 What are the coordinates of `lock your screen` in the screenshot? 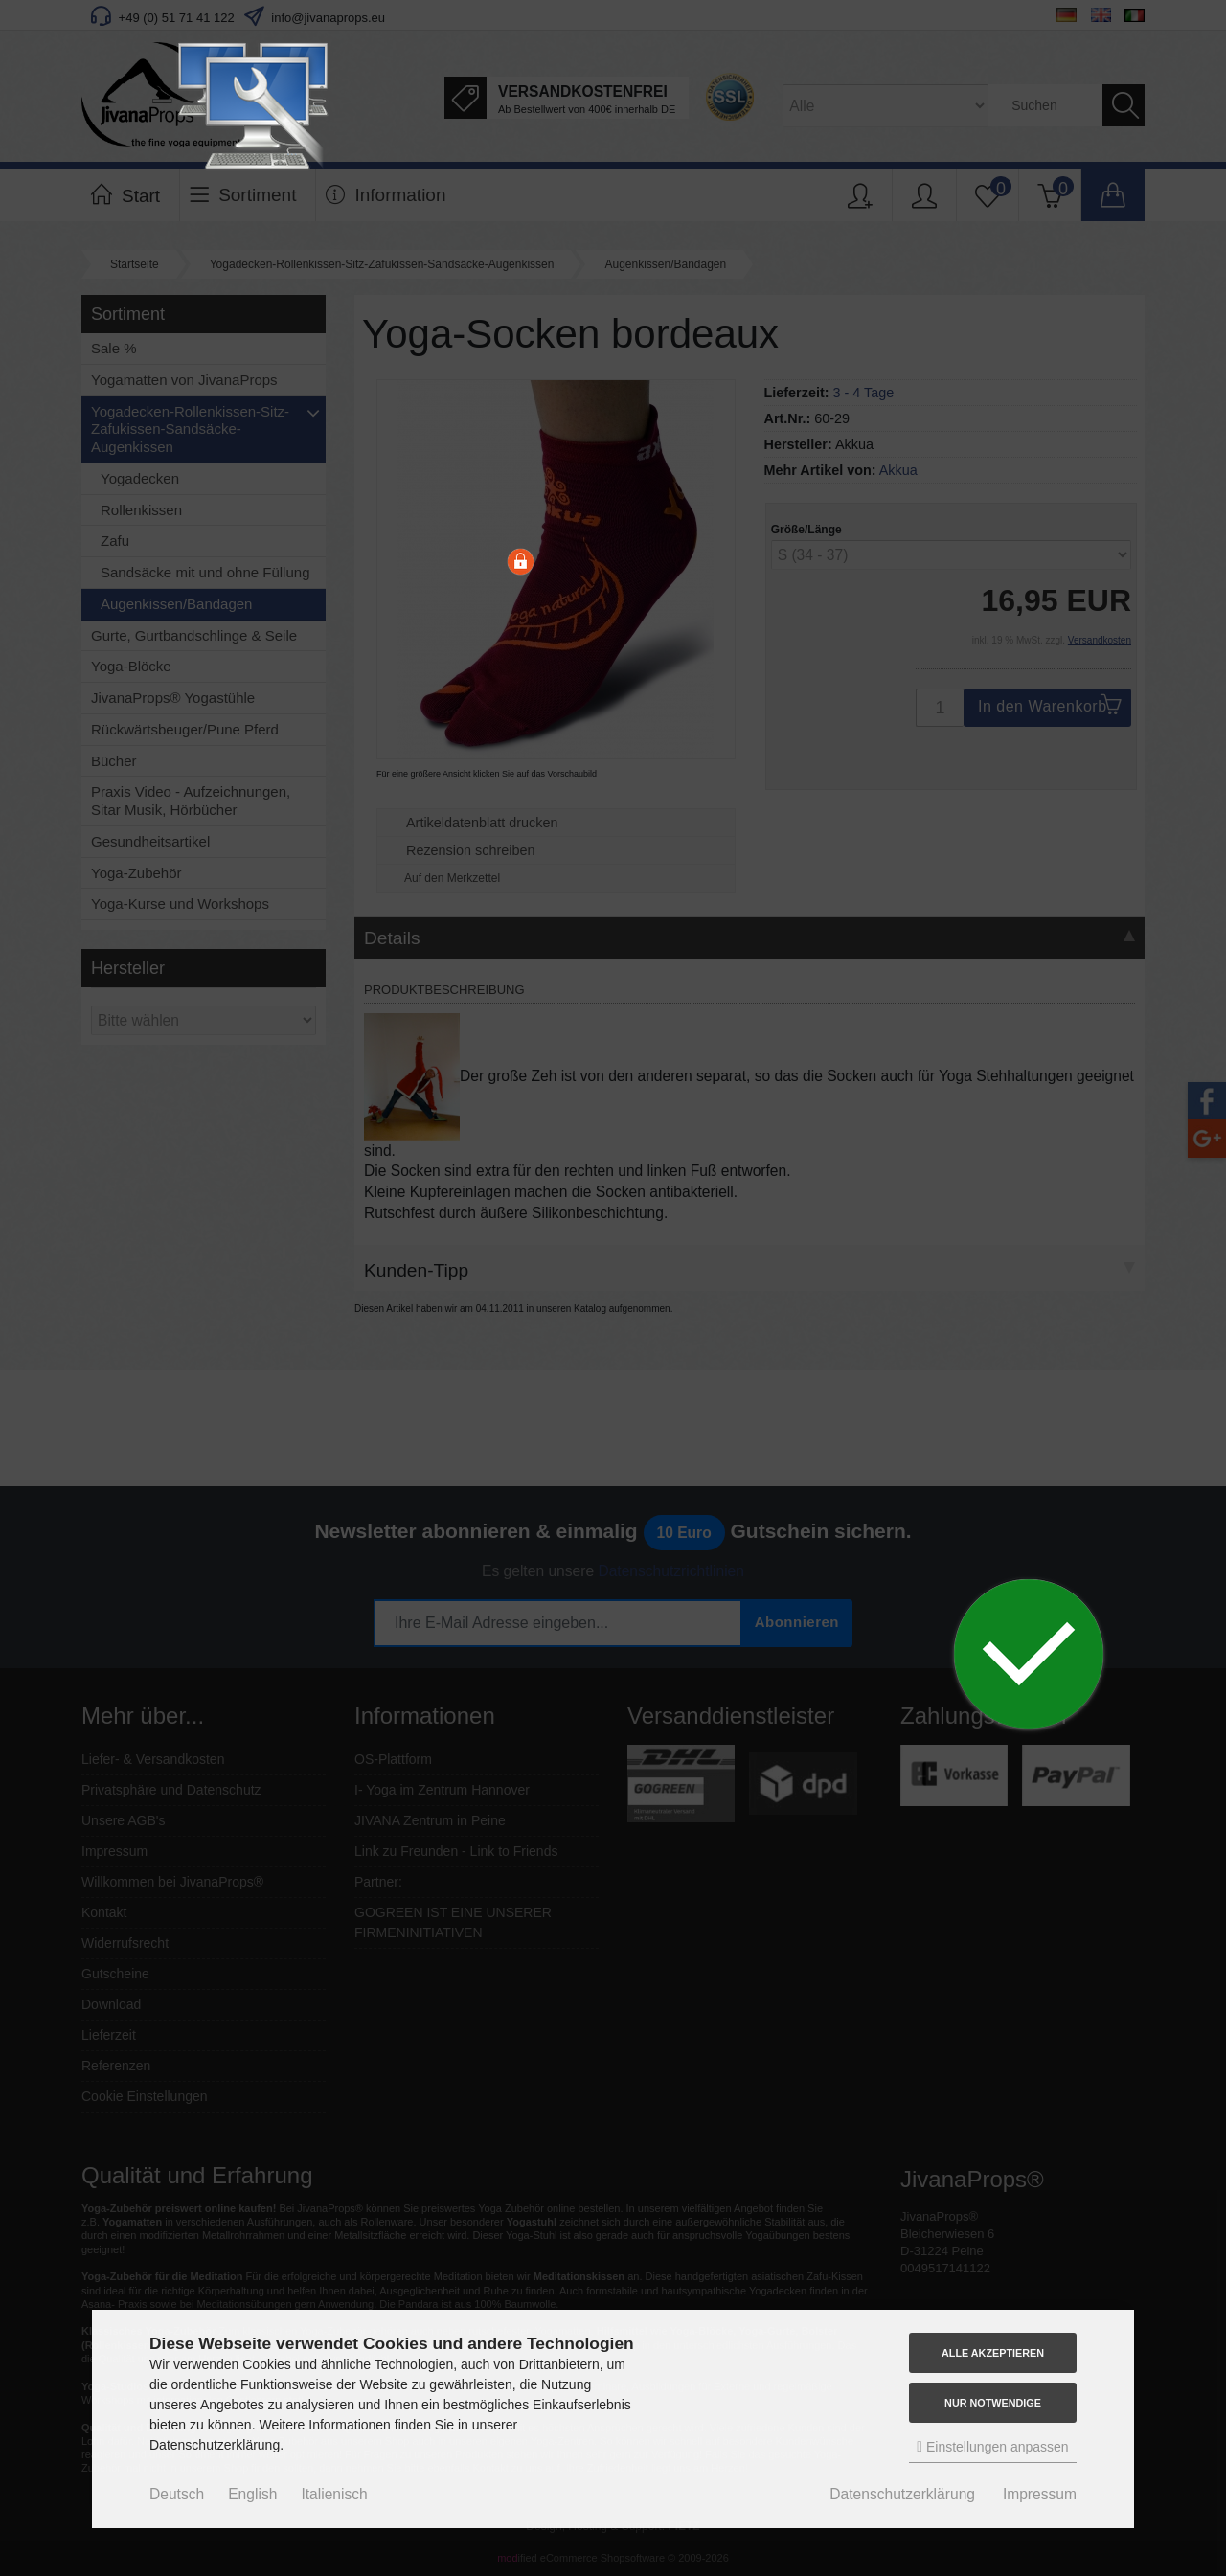 It's located at (520, 561).